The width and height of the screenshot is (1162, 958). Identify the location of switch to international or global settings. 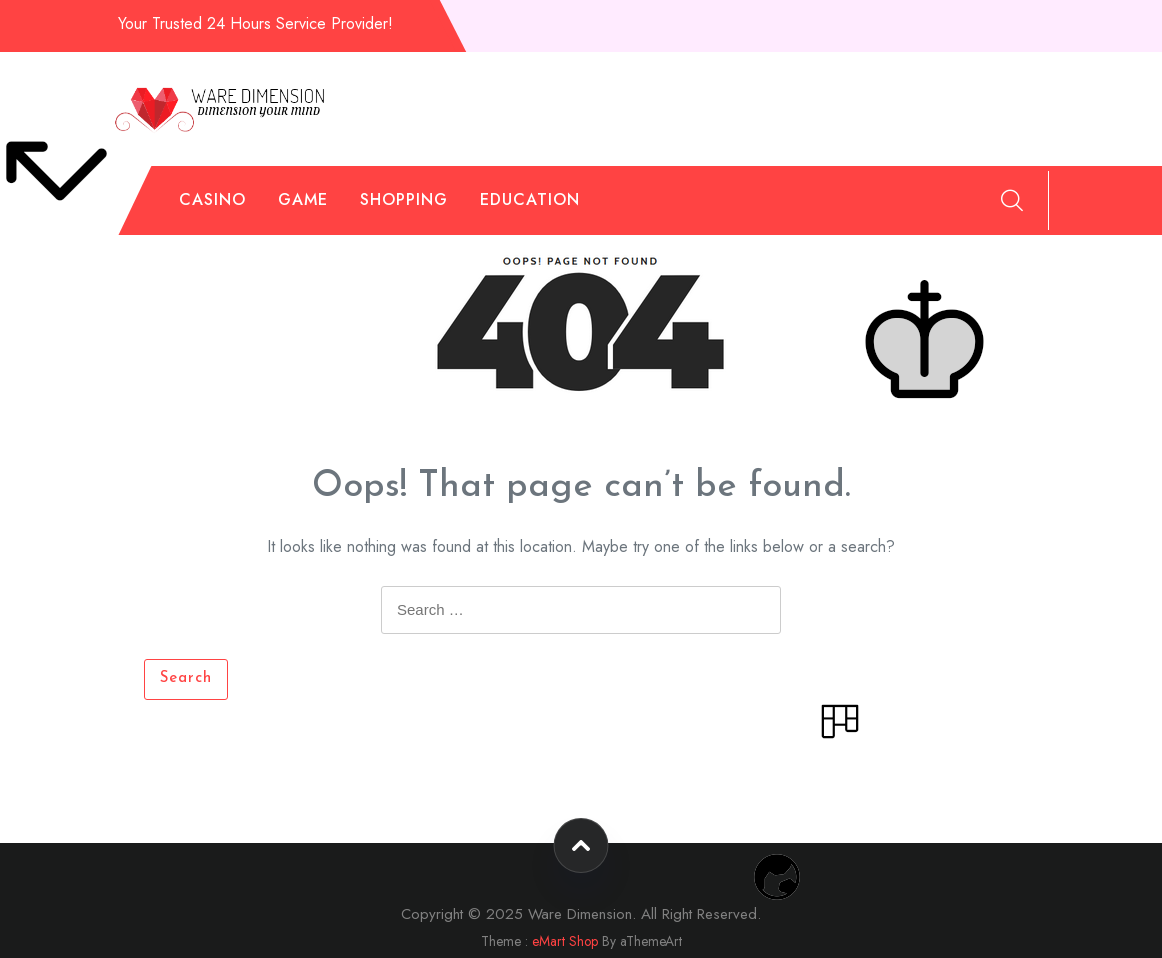
(777, 877).